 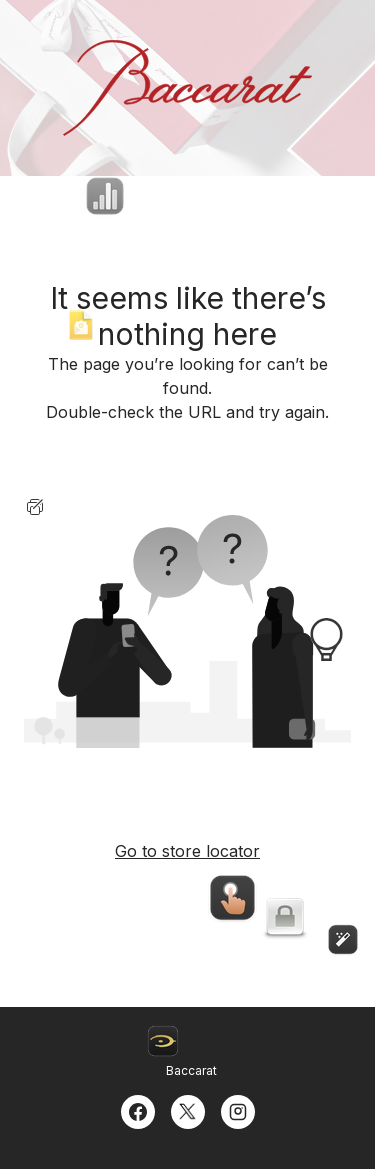 I want to click on mbox email archive file, so click(x=81, y=325).